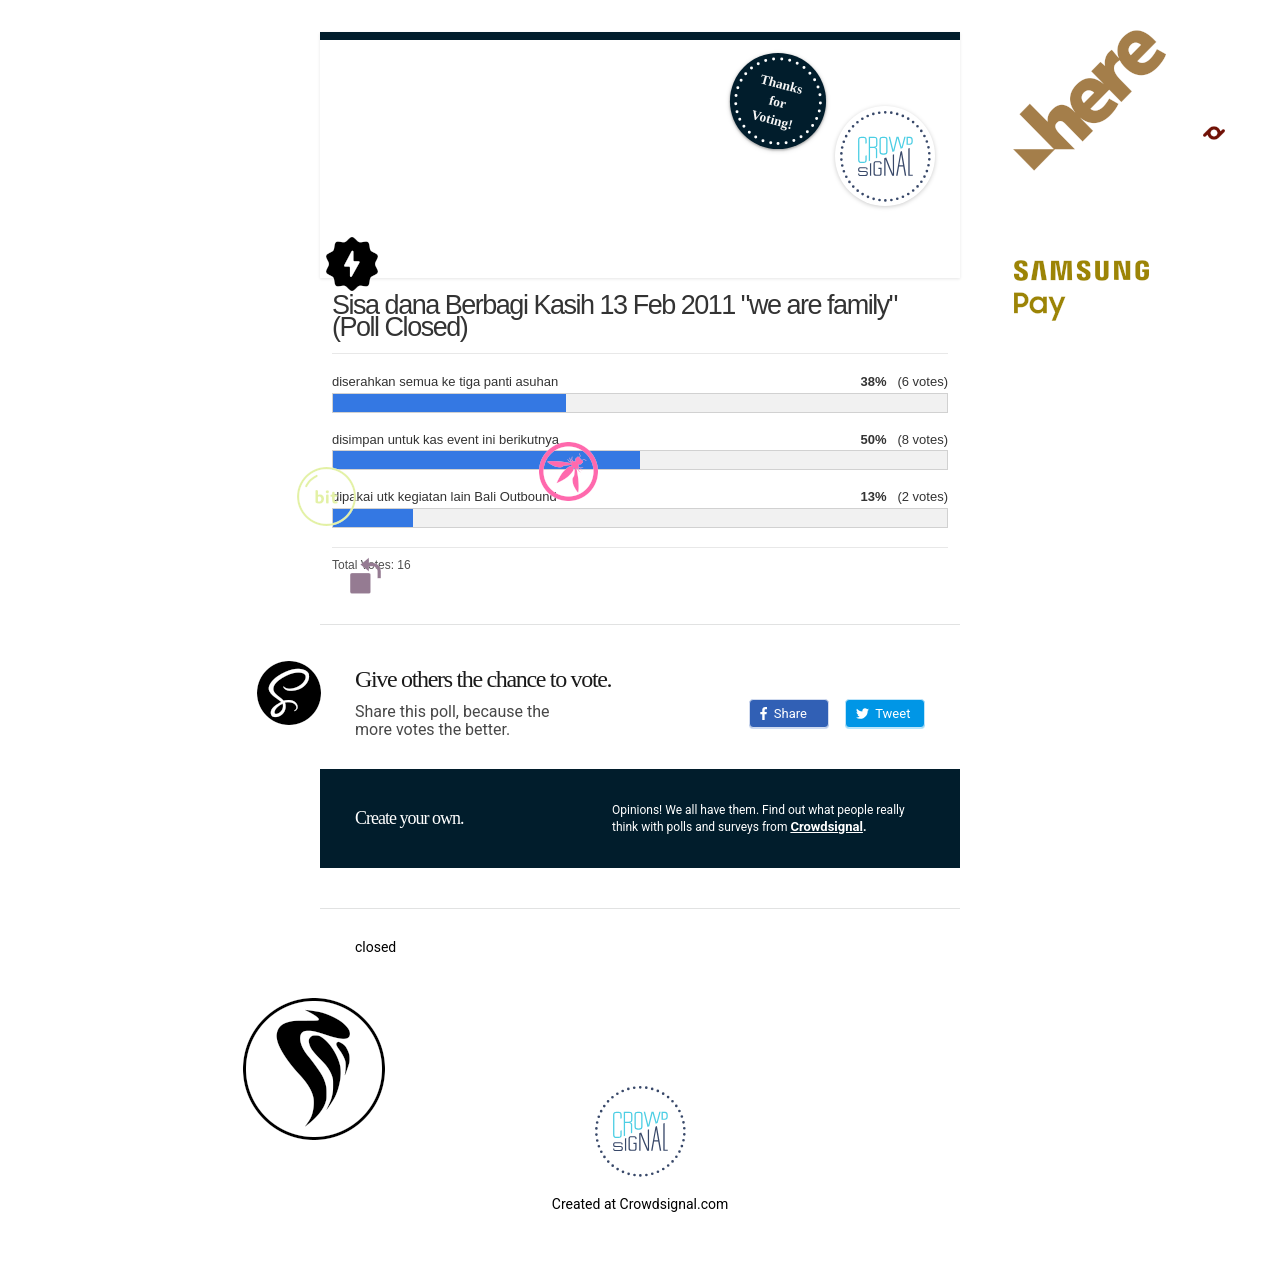 The height and width of the screenshot is (1281, 1280). What do you see at coordinates (568, 471) in the screenshot?
I see `OWASP (Open Web Application Security Project) logo` at bounding box center [568, 471].